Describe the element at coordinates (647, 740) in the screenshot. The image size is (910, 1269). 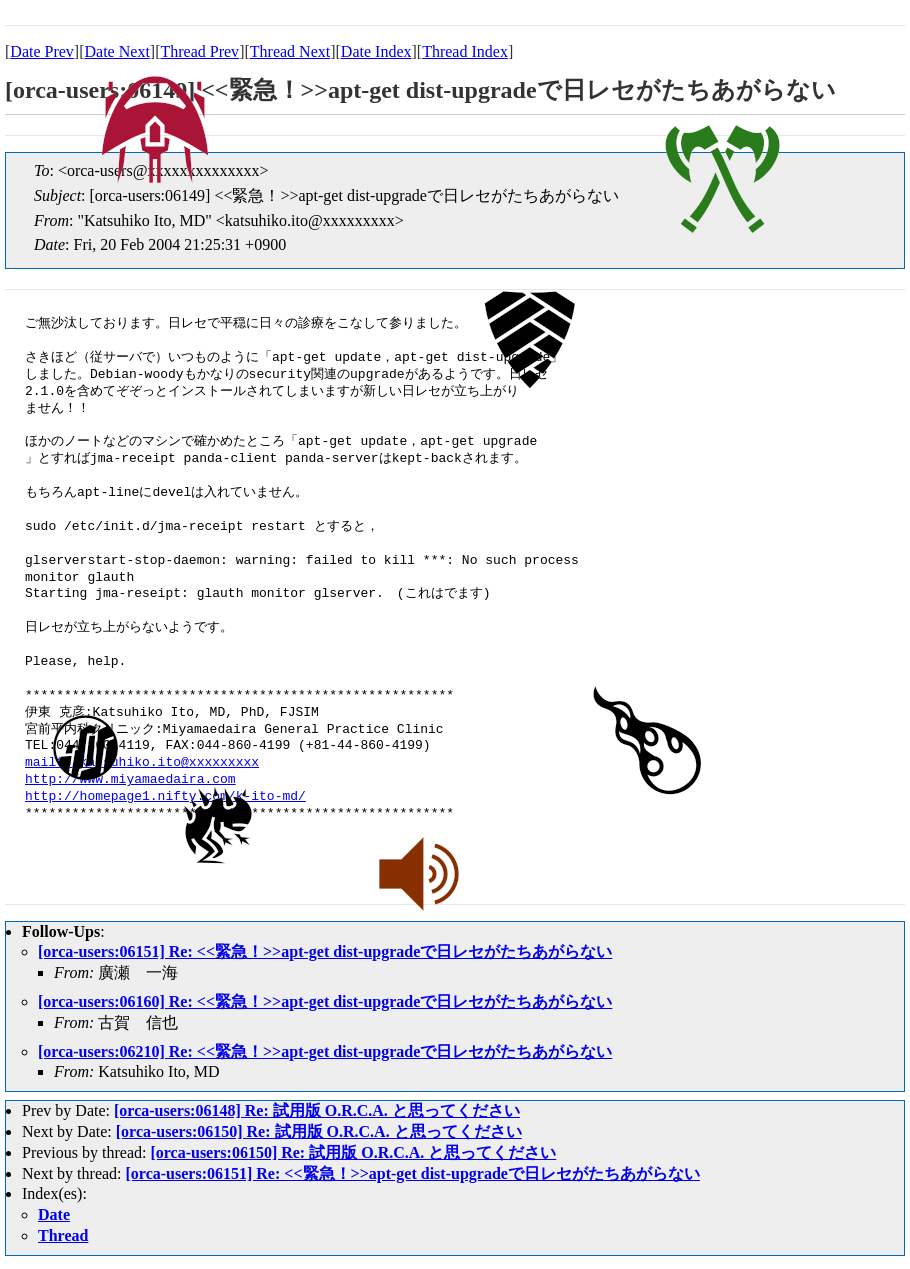
I see `cast a plasma or energy attack` at that location.